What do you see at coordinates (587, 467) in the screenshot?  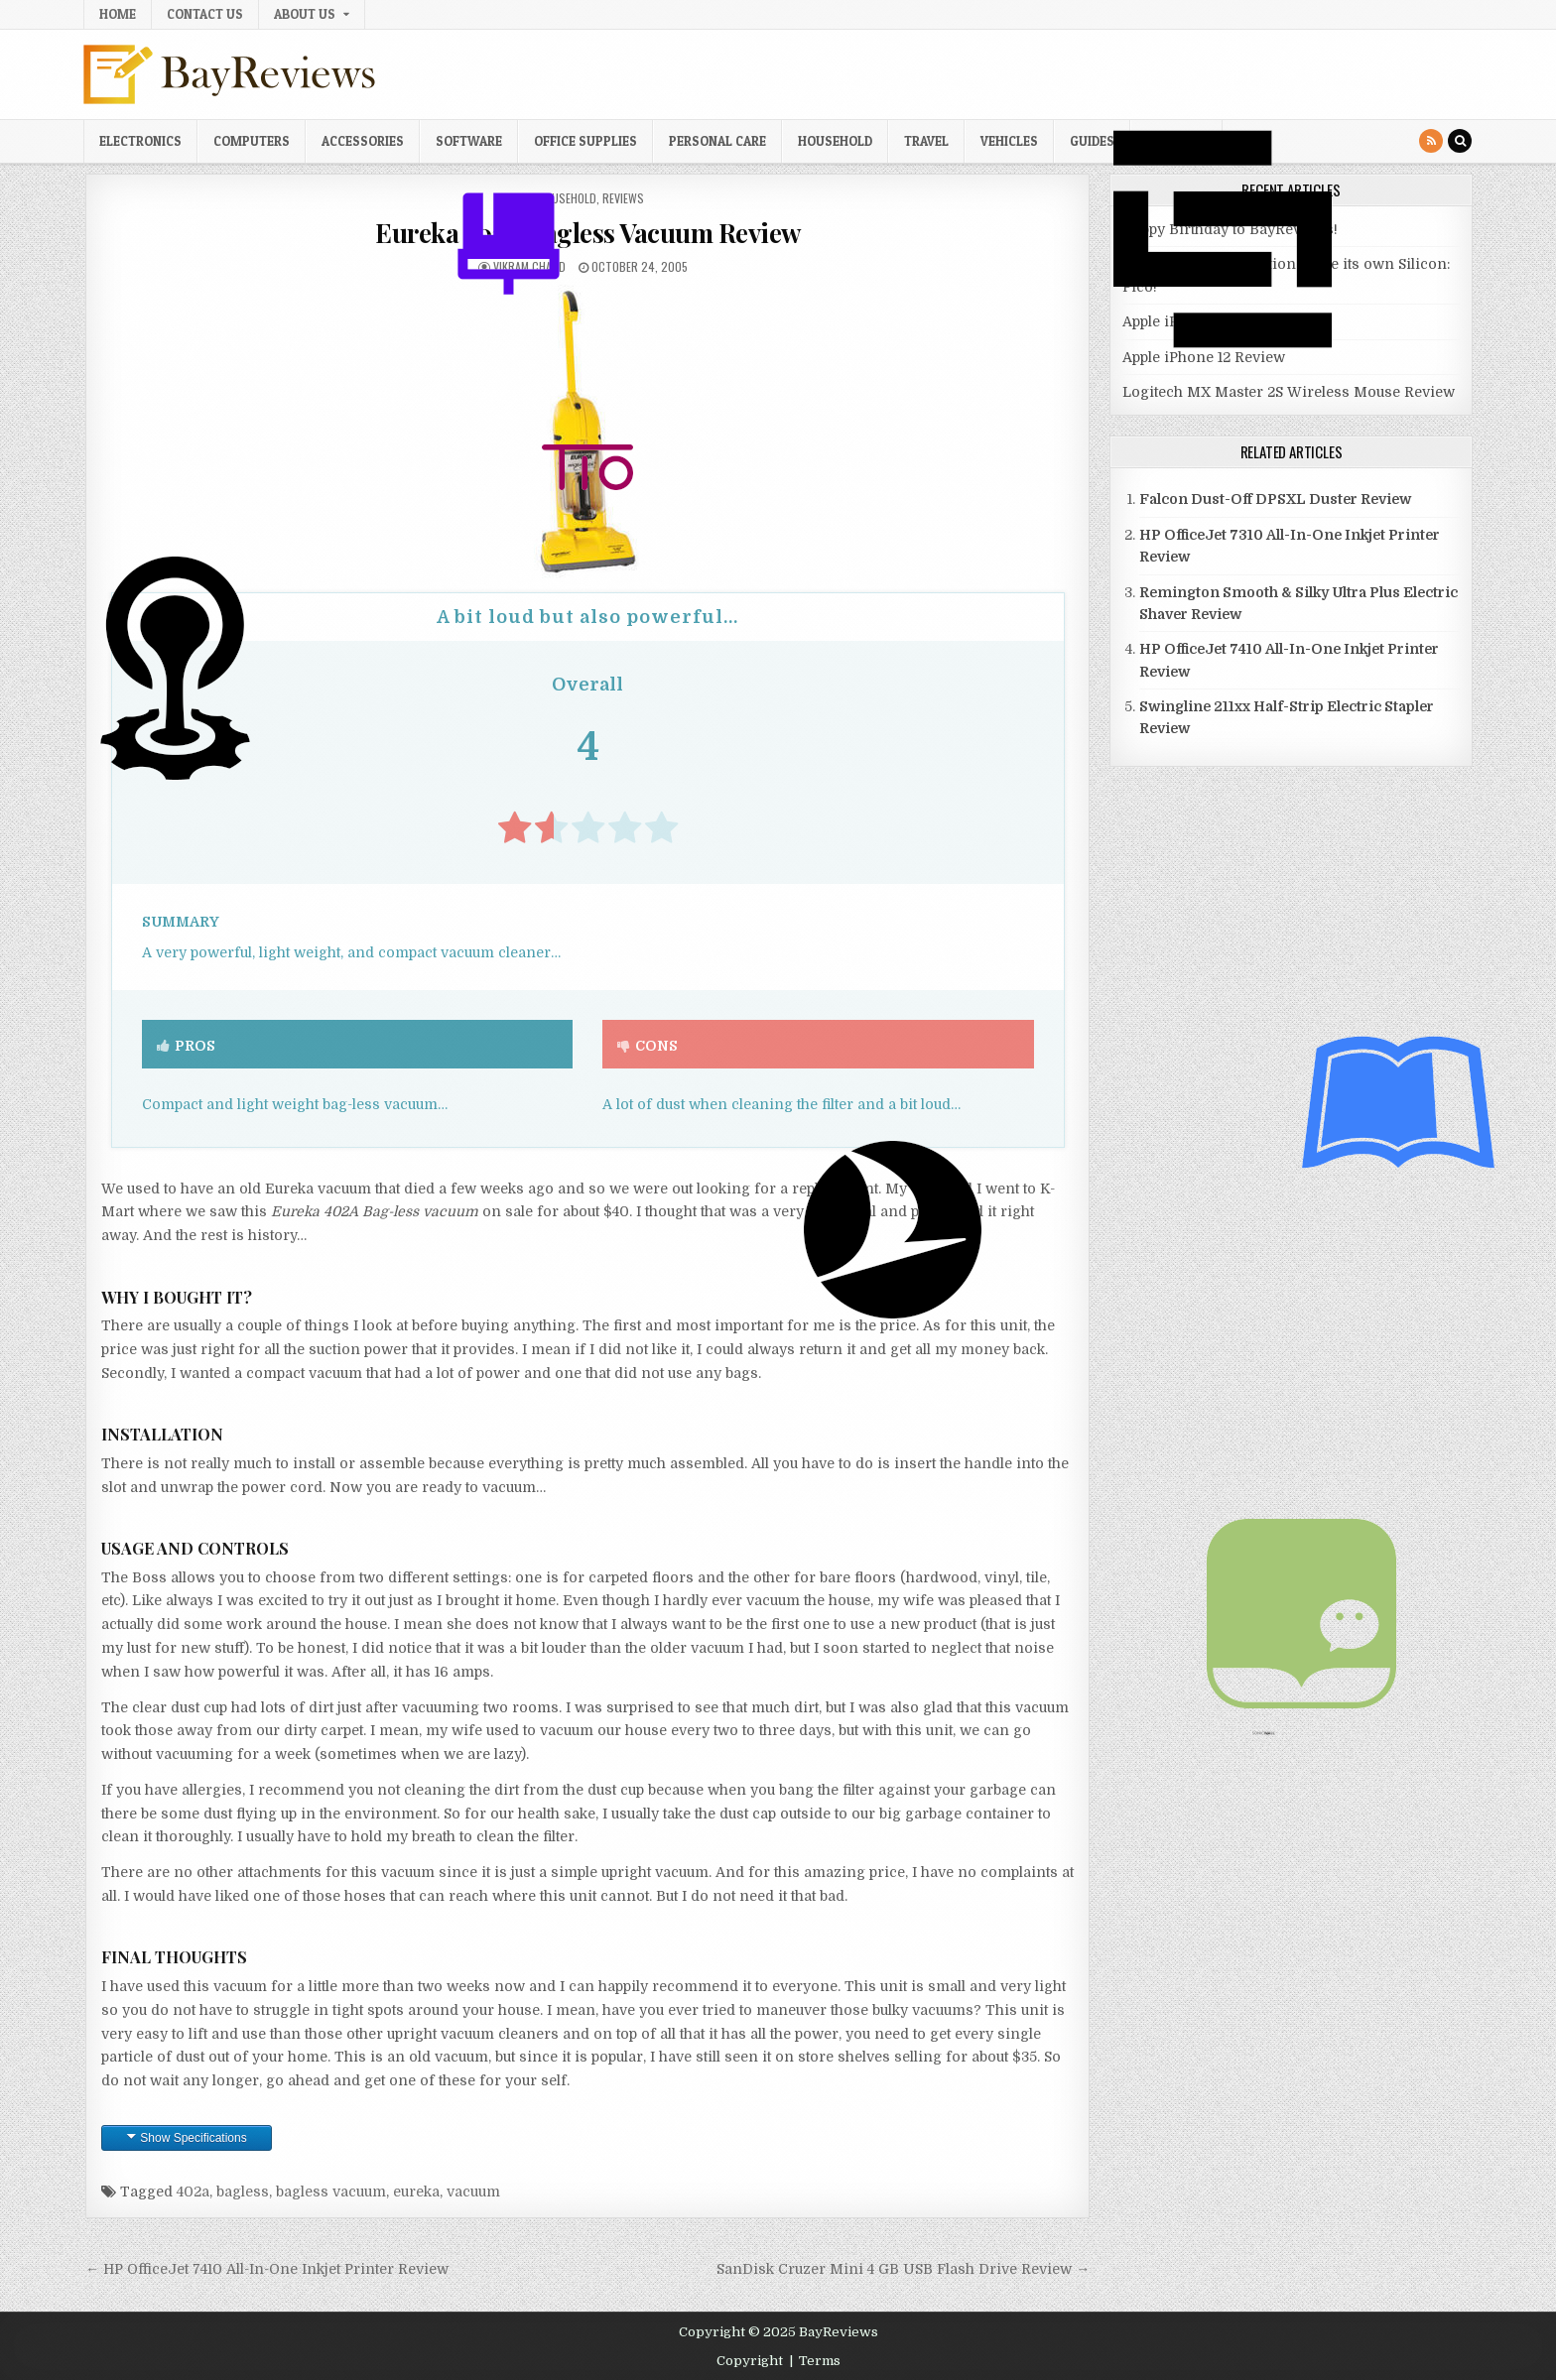 I see `open try it online code interpreter` at bounding box center [587, 467].